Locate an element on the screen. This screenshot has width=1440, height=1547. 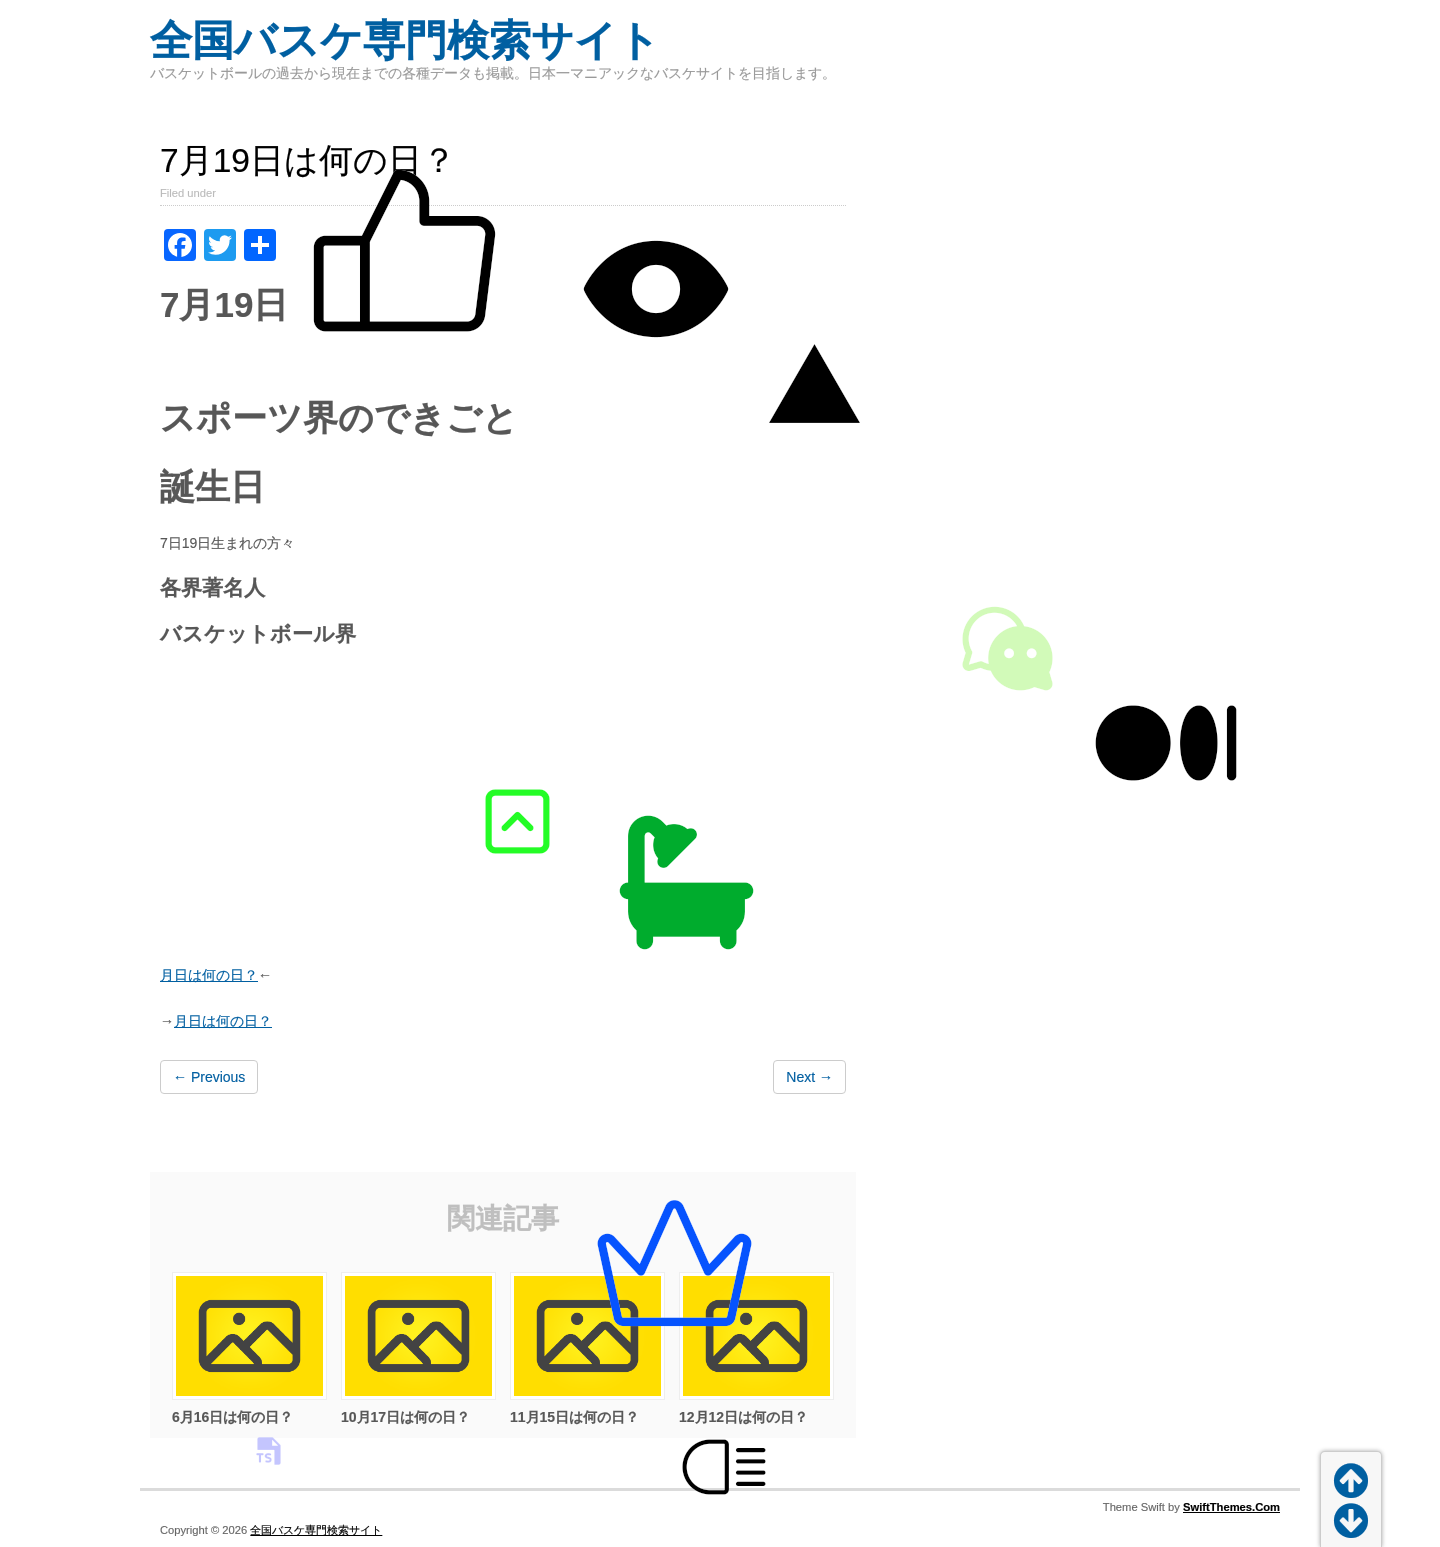
open the Medium app is located at coordinates (1166, 743).